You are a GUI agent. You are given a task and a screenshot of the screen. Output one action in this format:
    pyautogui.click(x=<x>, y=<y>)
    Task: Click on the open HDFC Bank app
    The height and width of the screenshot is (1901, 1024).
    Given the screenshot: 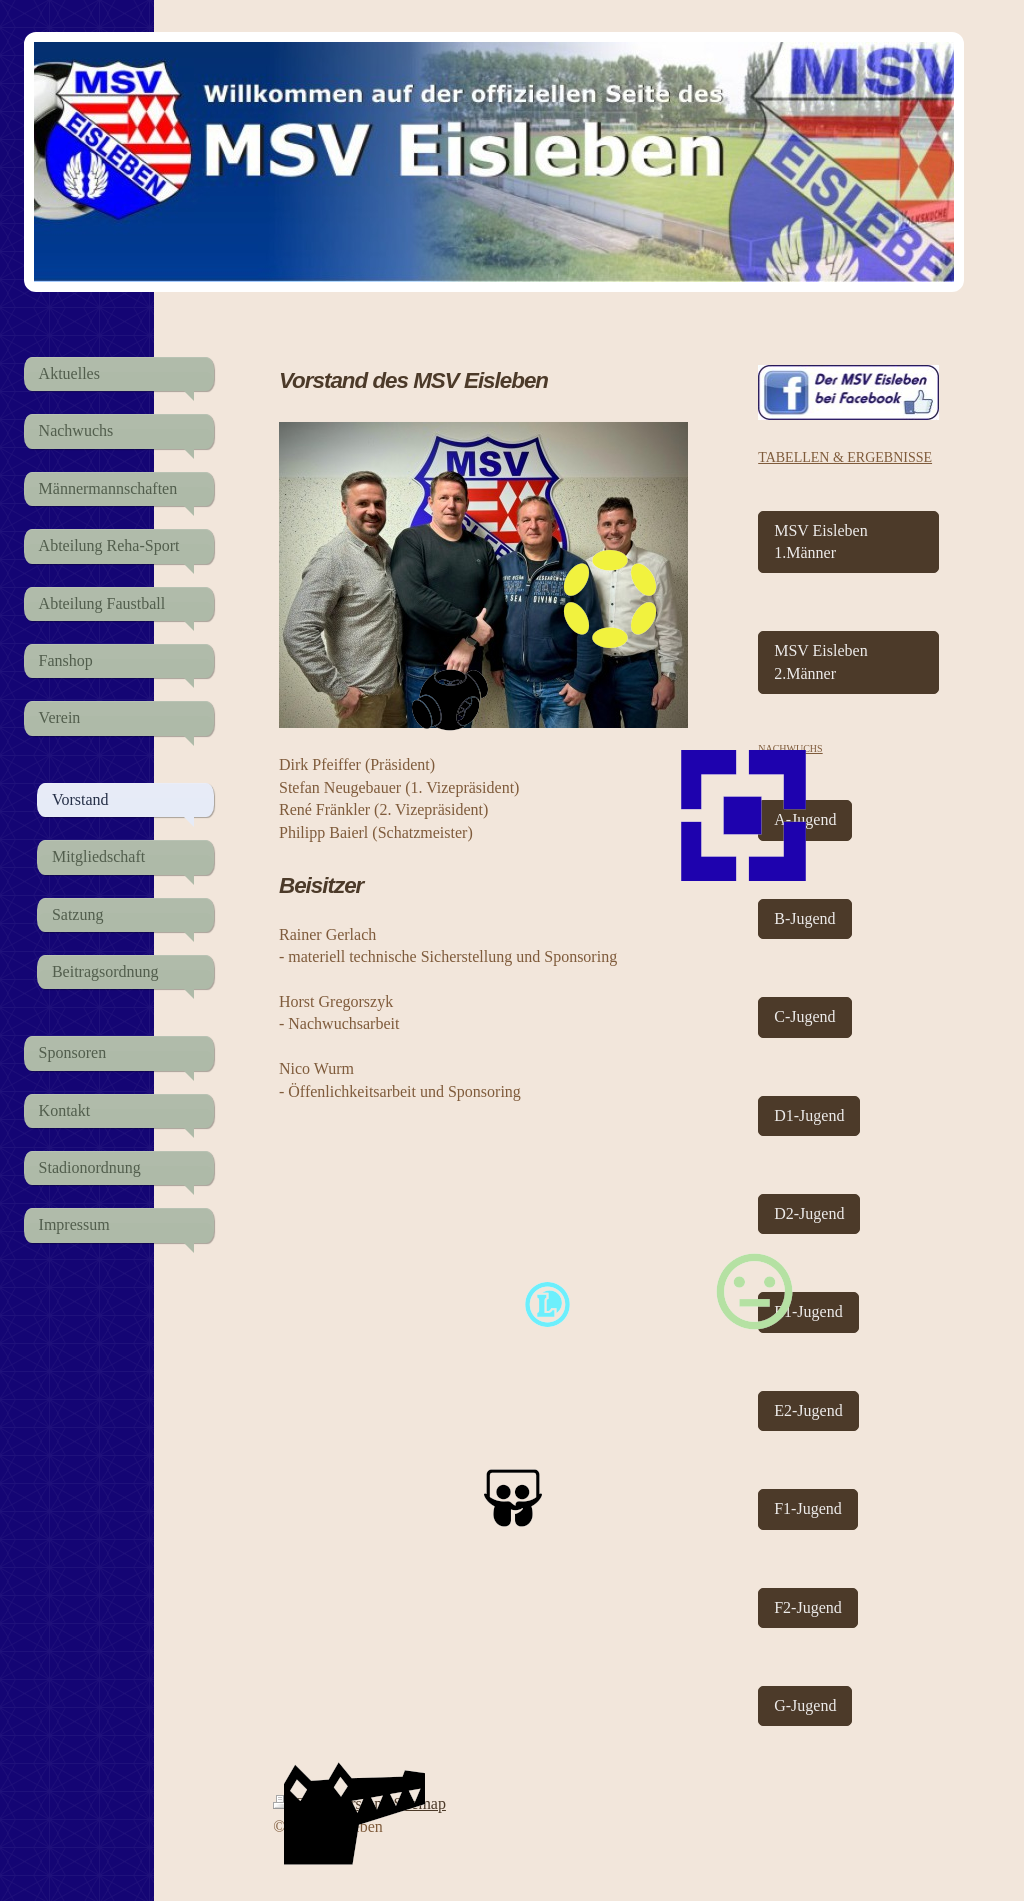 What is the action you would take?
    pyautogui.click(x=743, y=815)
    